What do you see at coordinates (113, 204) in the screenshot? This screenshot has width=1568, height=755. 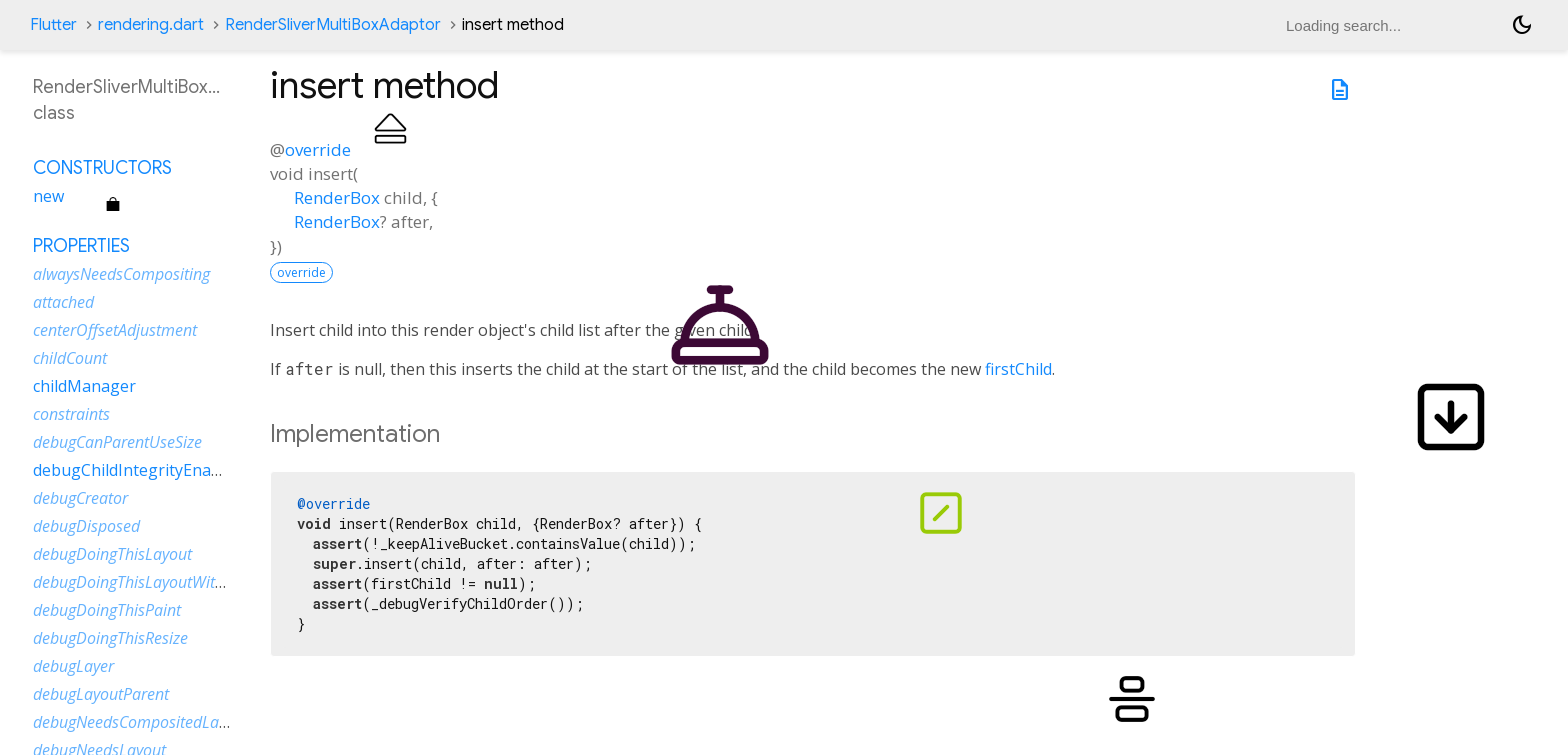 I see `view your shopping bag` at bounding box center [113, 204].